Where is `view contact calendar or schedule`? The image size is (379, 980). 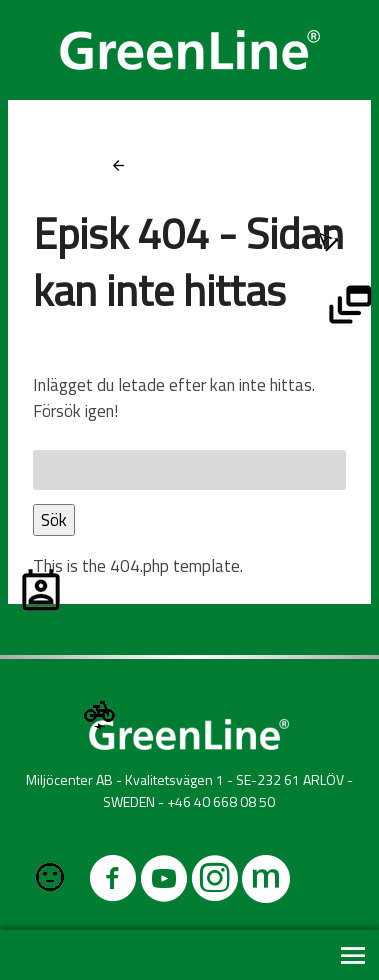 view contact calendar or schedule is located at coordinates (41, 592).